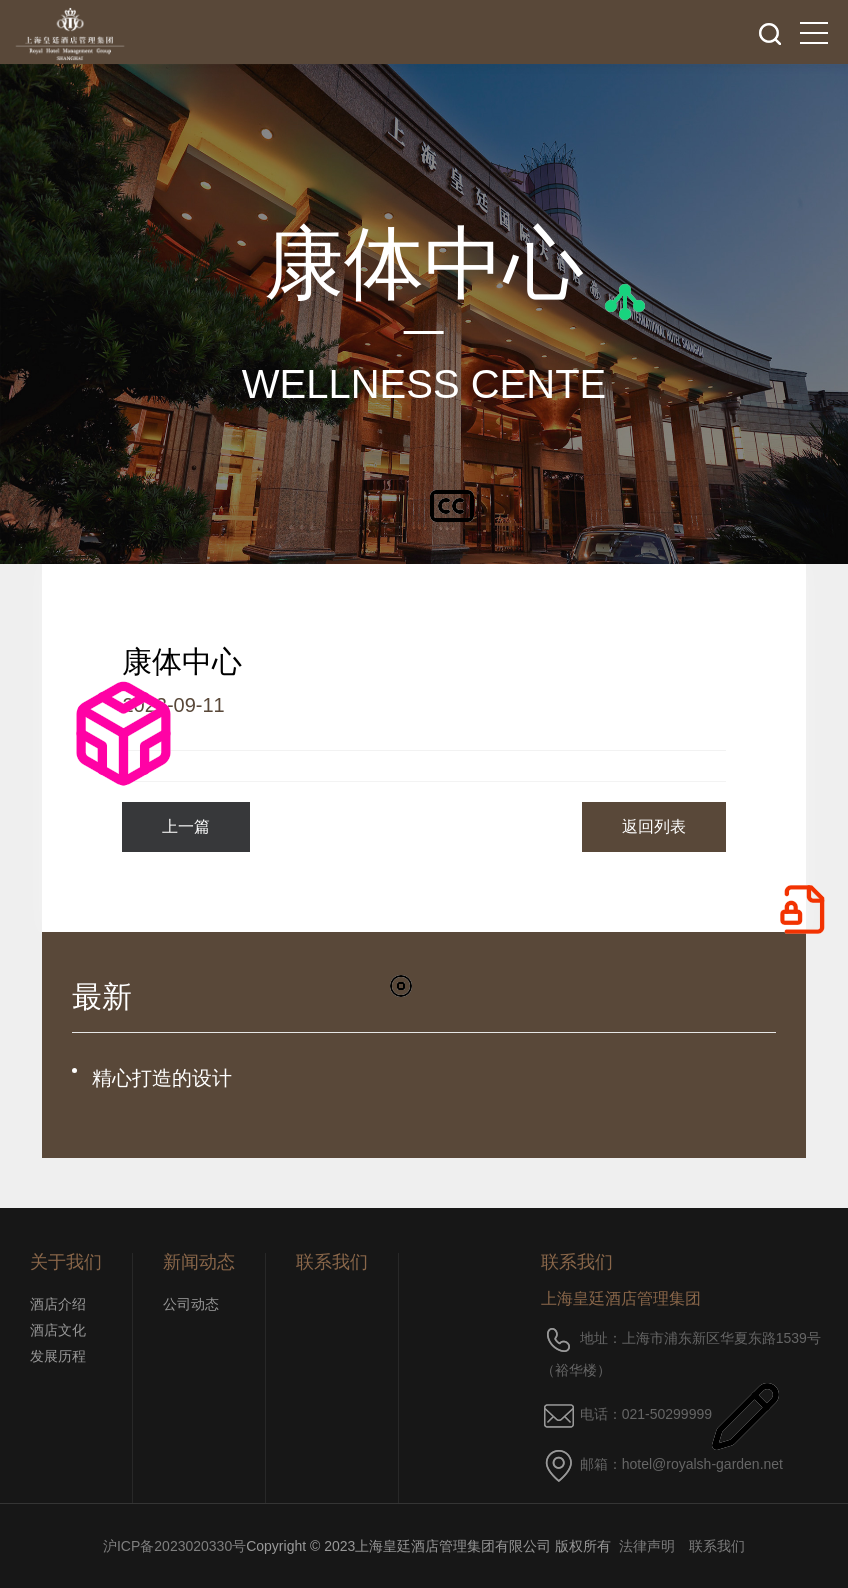 The height and width of the screenshot is (1588, 848). I want to click on open codesandbox development environment, so click(123, 733).